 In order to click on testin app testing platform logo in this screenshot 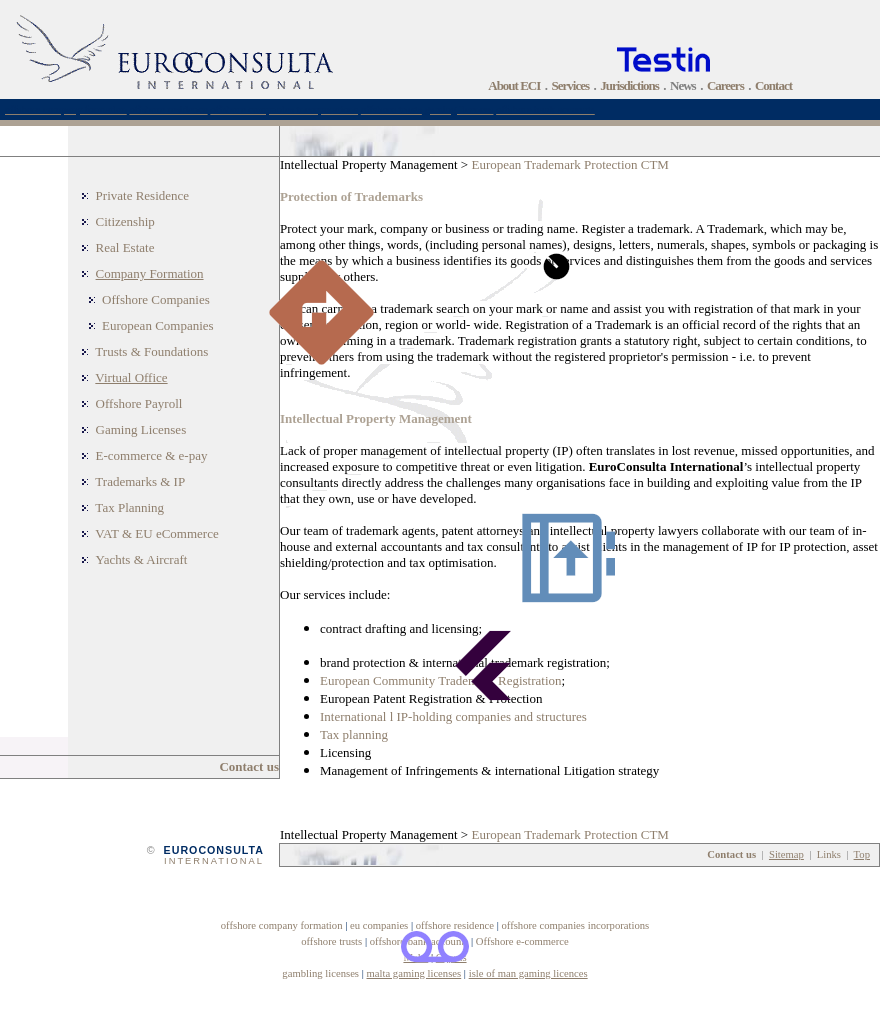, I will do `click(663, 59)`.